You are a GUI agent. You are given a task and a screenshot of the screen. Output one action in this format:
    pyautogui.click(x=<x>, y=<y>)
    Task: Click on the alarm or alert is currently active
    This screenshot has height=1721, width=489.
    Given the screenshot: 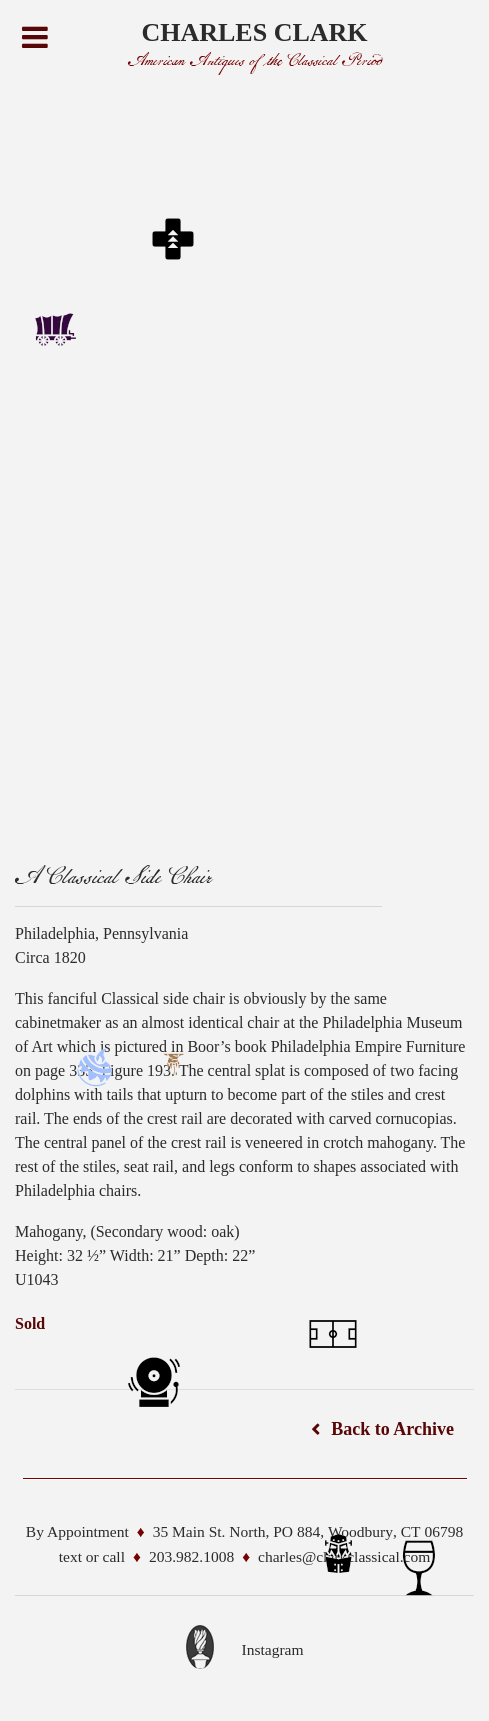 What is the action you would take?
    pyautogui.click(x=154, y=1381)
    